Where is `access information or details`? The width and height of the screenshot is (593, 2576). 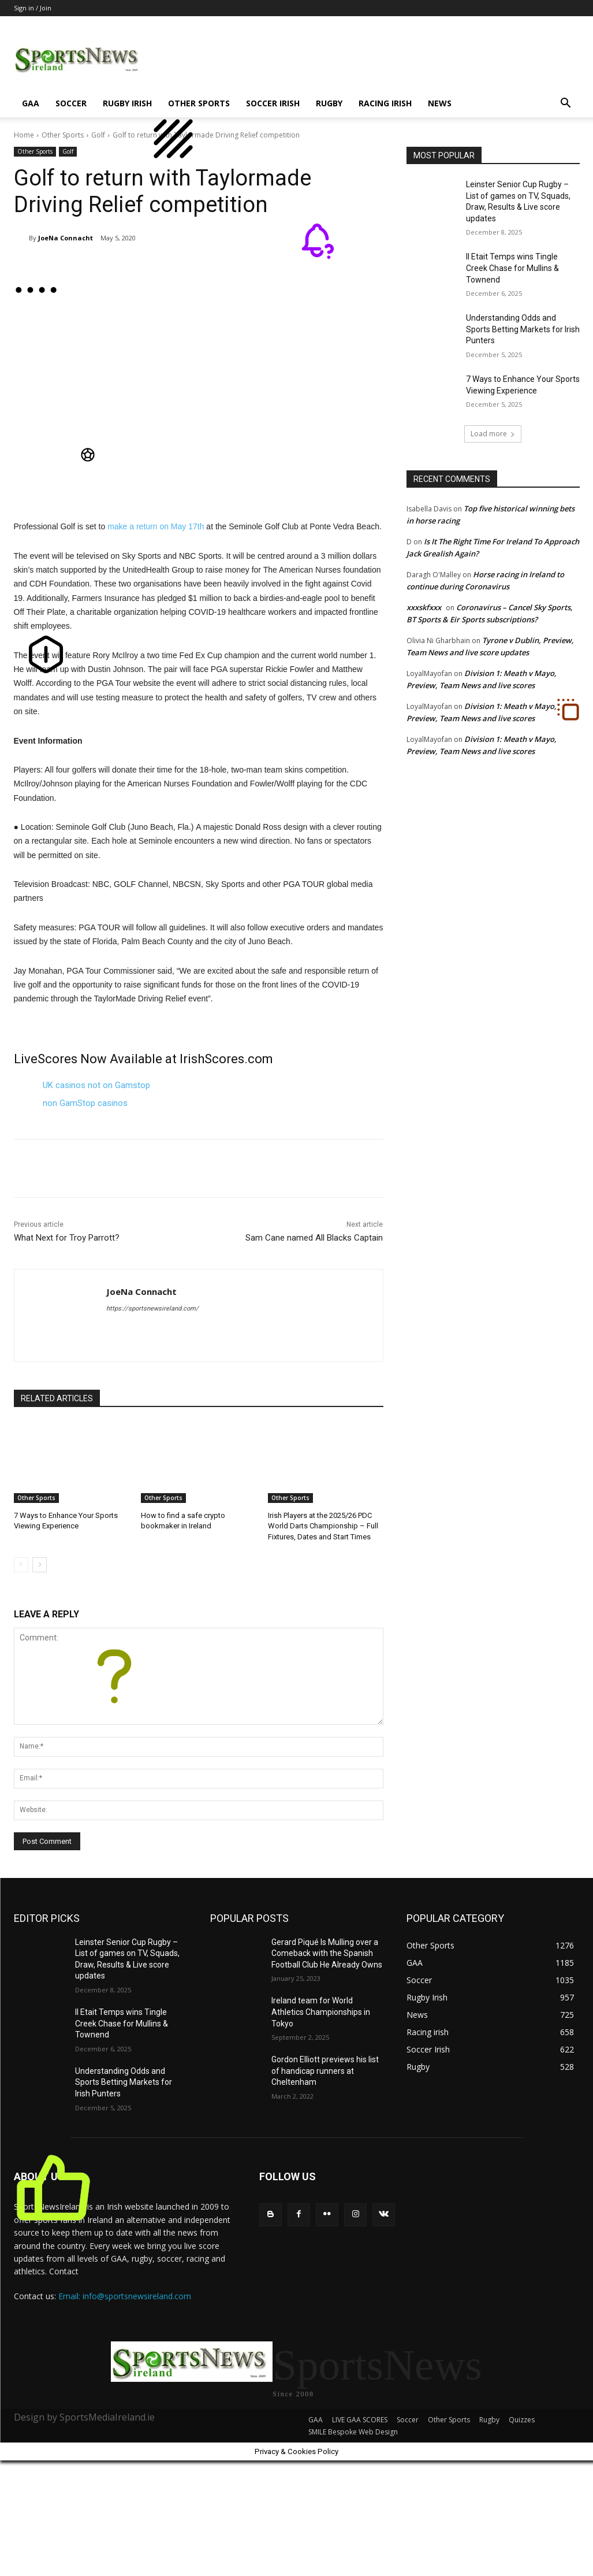 access information or details is located at coordinates (46, 654).